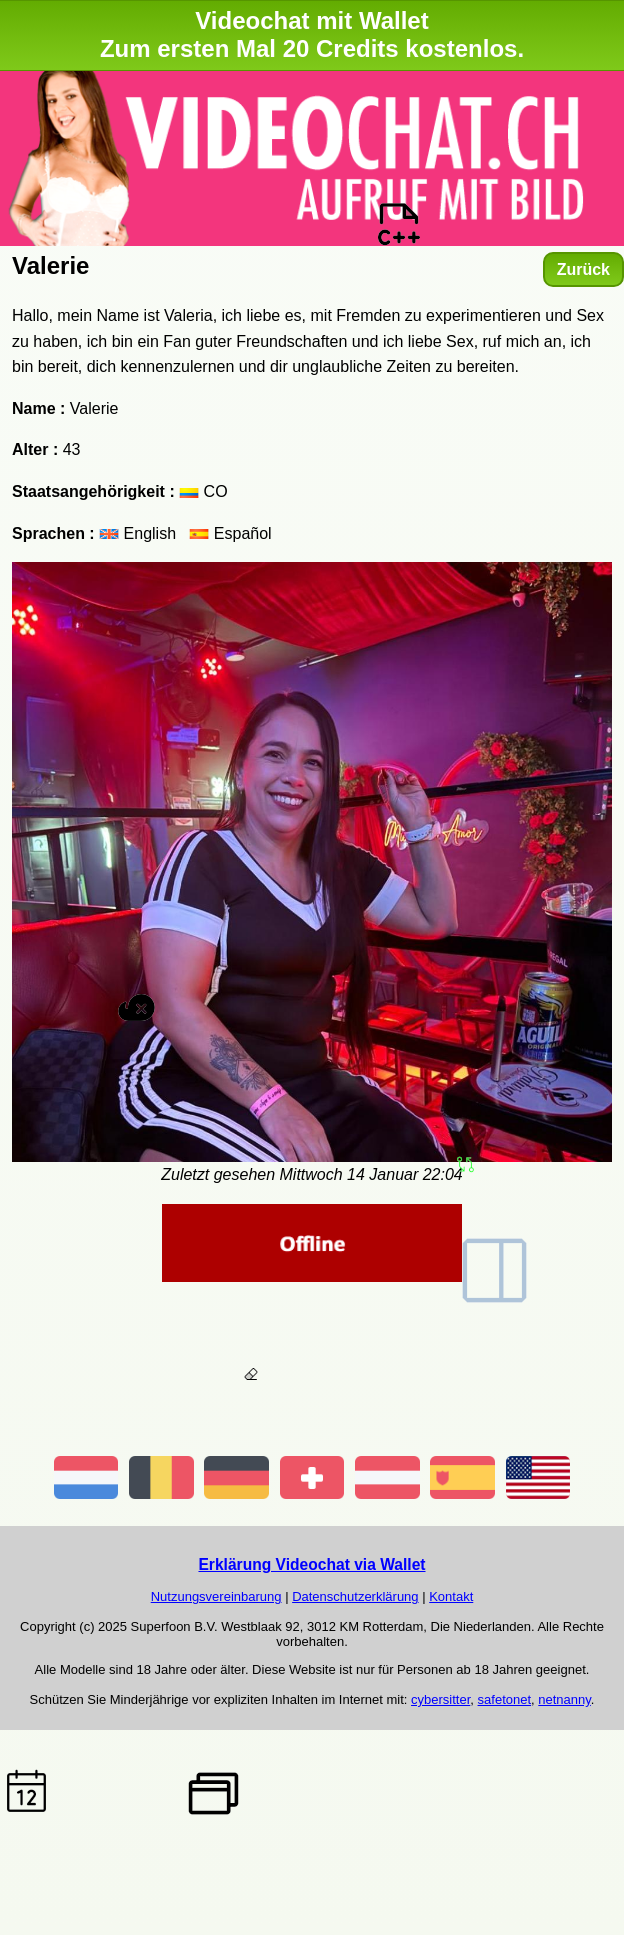  I want to click on erase or clear content, so click(251, 1374).